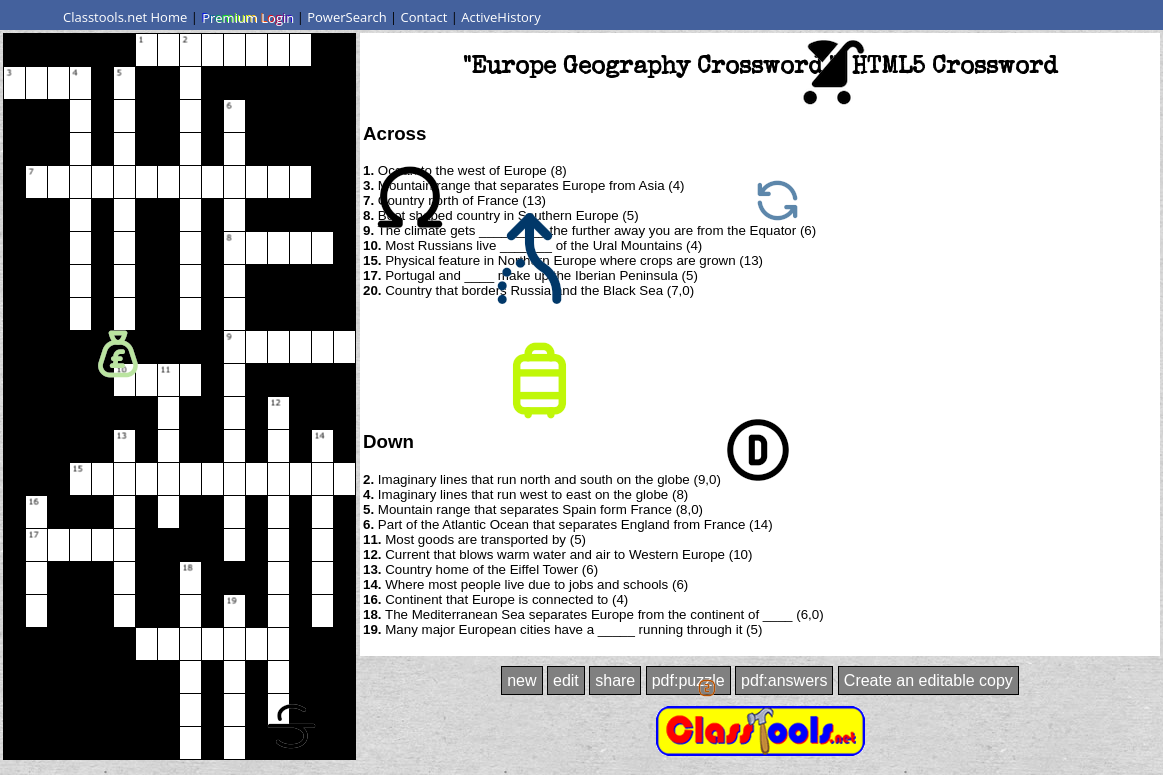 Image resolution: width=1163 pixels, height=775 pixels. Describe the element at coordinates (758, 450) in the screenshot. I see `indicates a "D" grade or rating` at that location.